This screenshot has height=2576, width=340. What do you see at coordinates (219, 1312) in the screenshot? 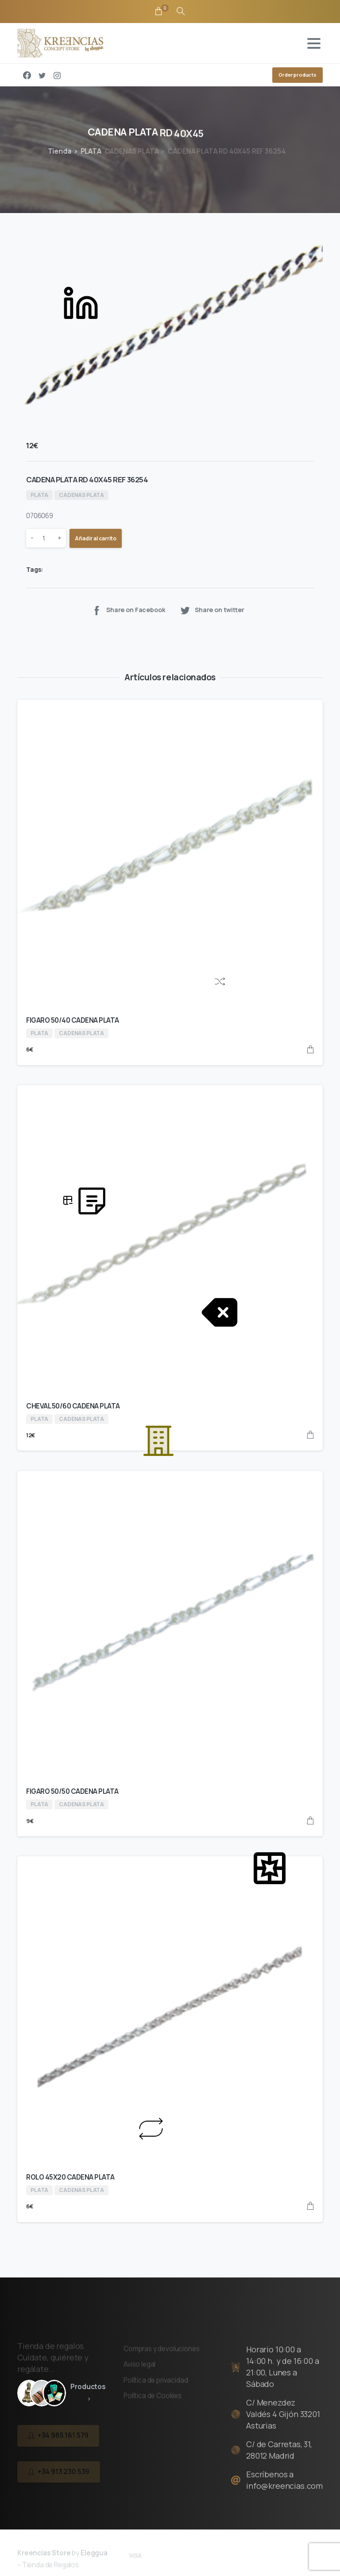
I see `delete the last character entered` at bounding box center [219, 1312].